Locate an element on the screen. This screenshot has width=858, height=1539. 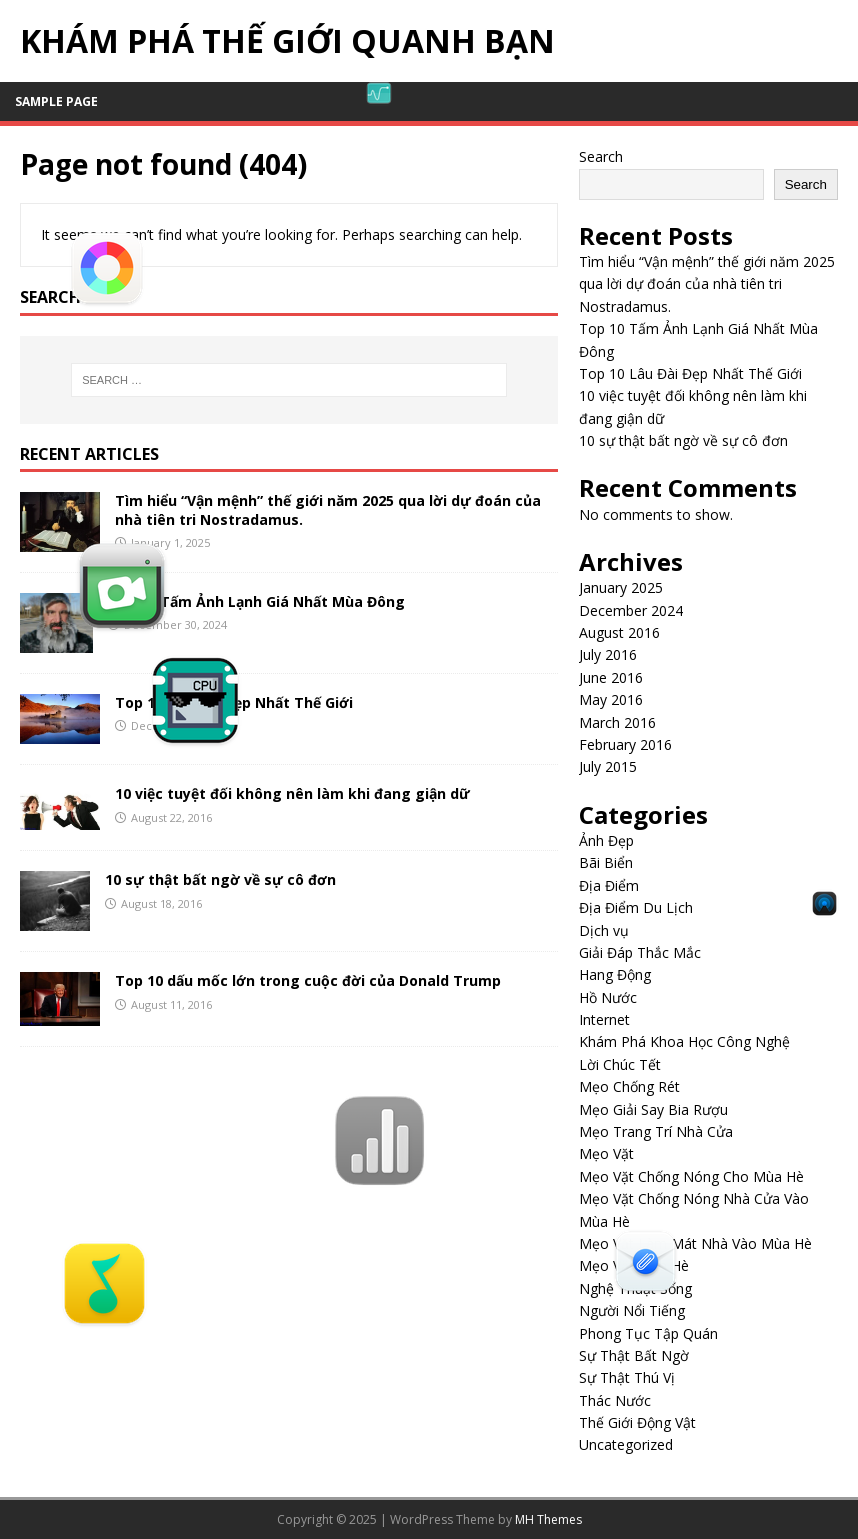
open green recorder app for screen recording is located at coordinates (122, 586).